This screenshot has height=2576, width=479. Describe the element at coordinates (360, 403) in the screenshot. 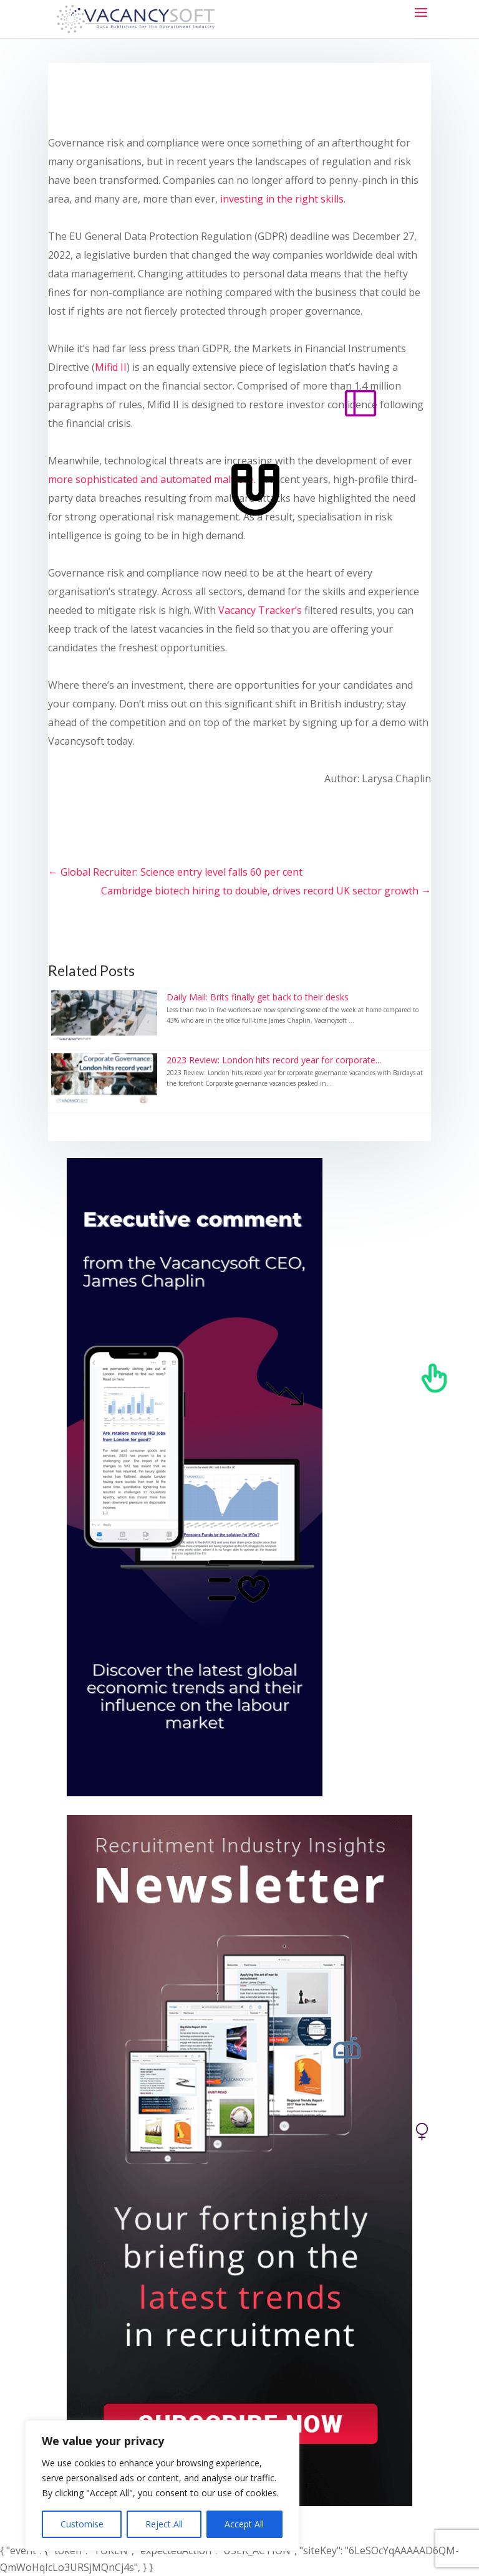

I see `toggle the sidebar panel` at that location.